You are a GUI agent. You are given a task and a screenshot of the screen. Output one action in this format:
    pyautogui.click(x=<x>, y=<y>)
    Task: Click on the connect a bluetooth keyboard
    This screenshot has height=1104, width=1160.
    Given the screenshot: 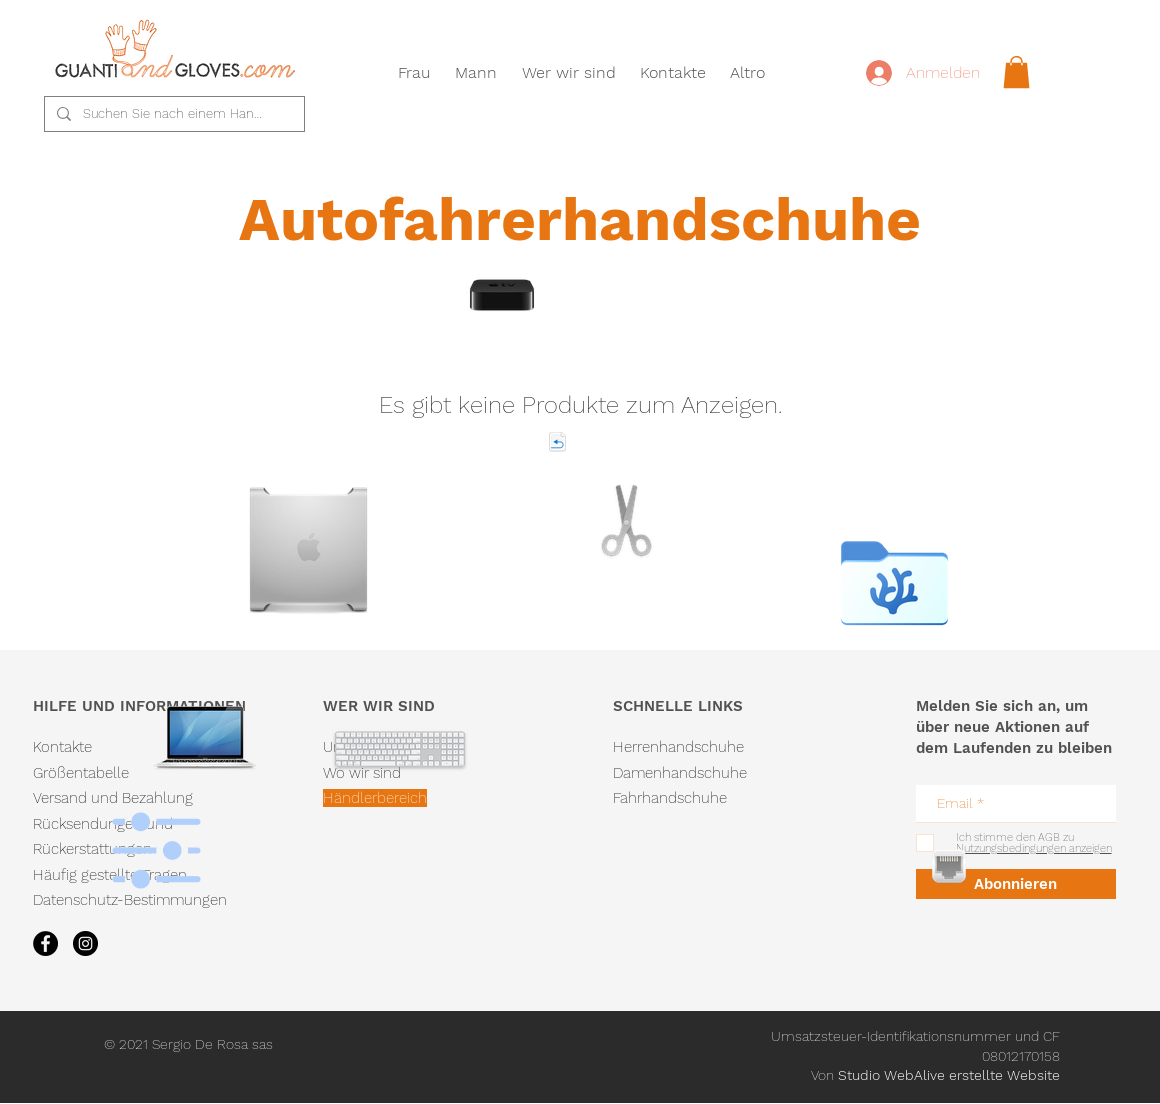 What is the action you would take?
    pyautogui.click(x=400, y=749)
    